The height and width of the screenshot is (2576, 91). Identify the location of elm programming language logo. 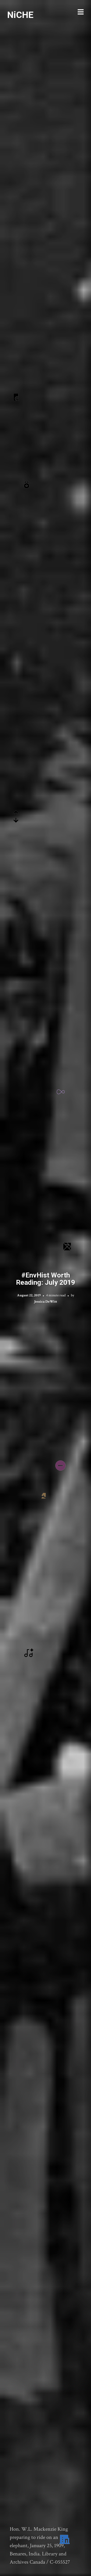
(67, 1246).